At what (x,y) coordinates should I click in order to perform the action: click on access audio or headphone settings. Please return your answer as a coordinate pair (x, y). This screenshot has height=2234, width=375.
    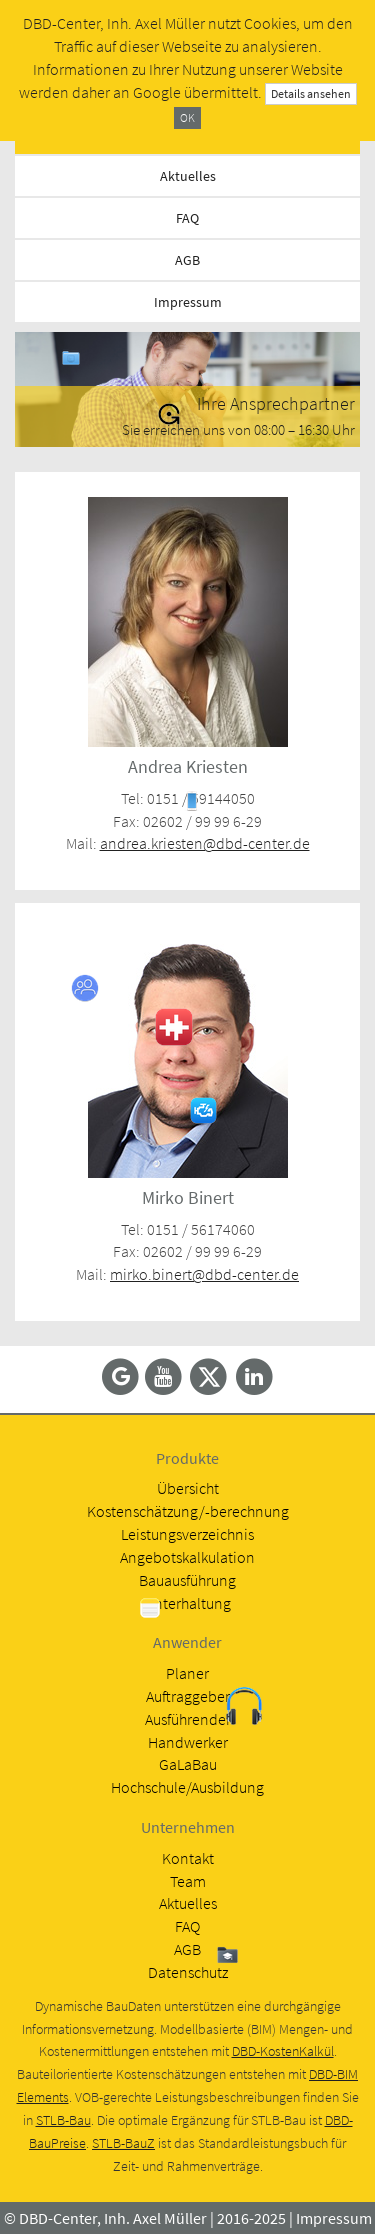
    Looking at the image, I should click on (244, 1708).